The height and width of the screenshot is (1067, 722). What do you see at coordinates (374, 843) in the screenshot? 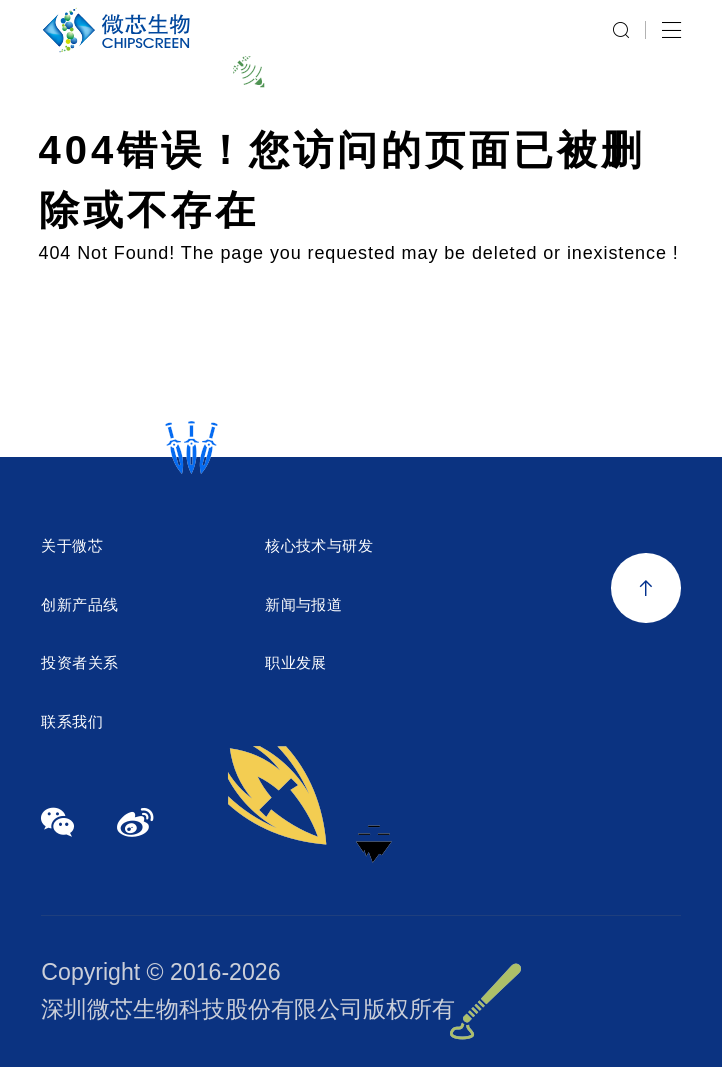
I see `access platformer game level` at bounding box center [374, 843].